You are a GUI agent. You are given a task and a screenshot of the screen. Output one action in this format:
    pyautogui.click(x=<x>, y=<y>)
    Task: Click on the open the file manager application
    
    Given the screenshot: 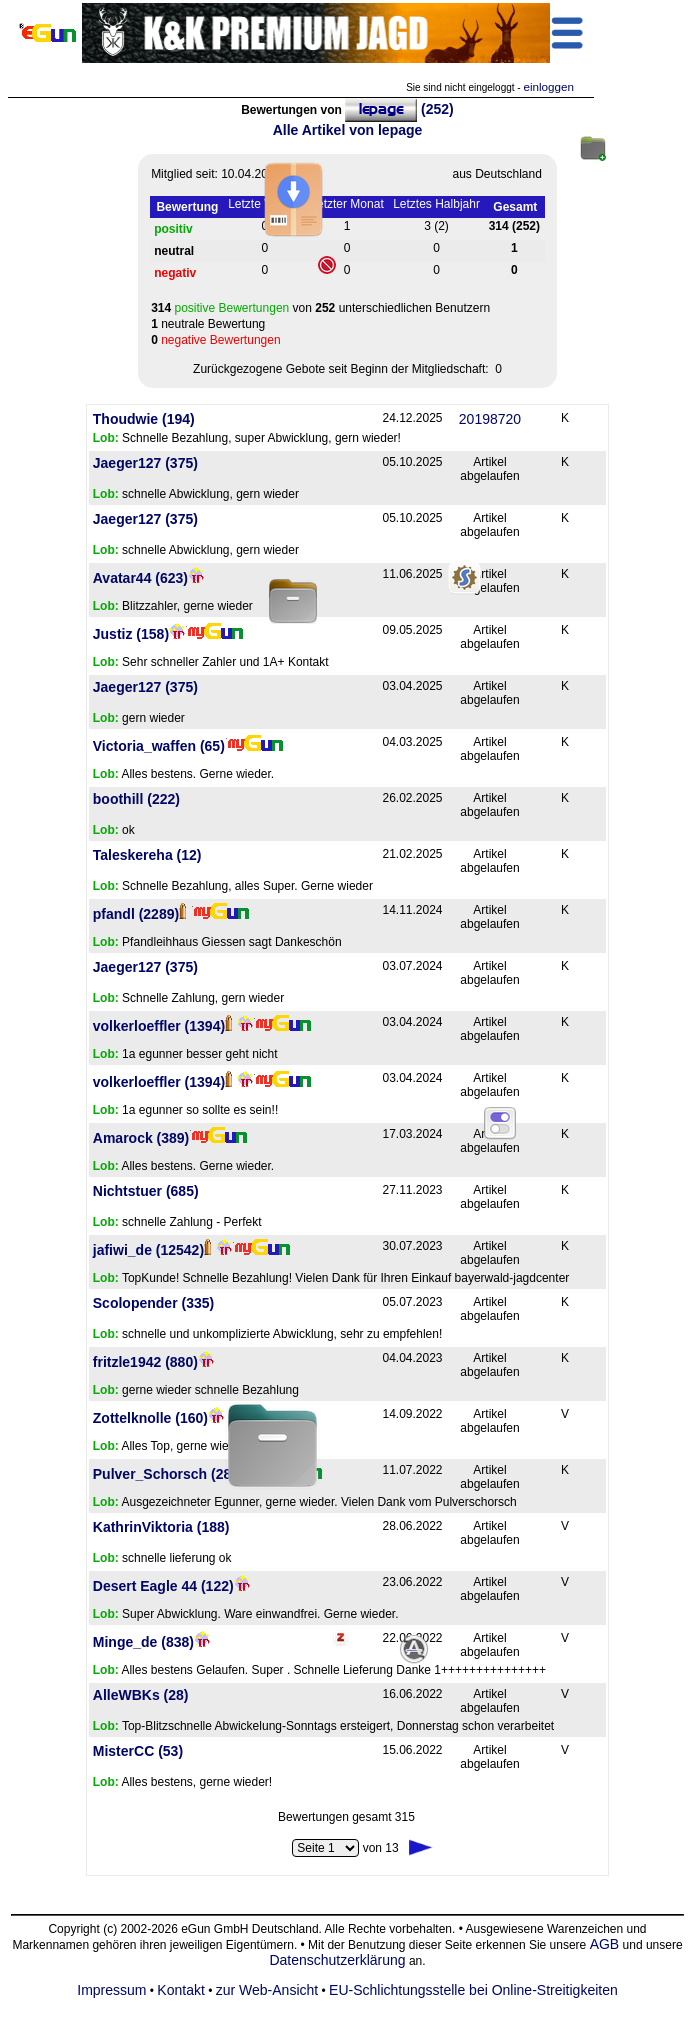 What is the action you would take?
    pyautogui.click(x=272, y=1445)
    